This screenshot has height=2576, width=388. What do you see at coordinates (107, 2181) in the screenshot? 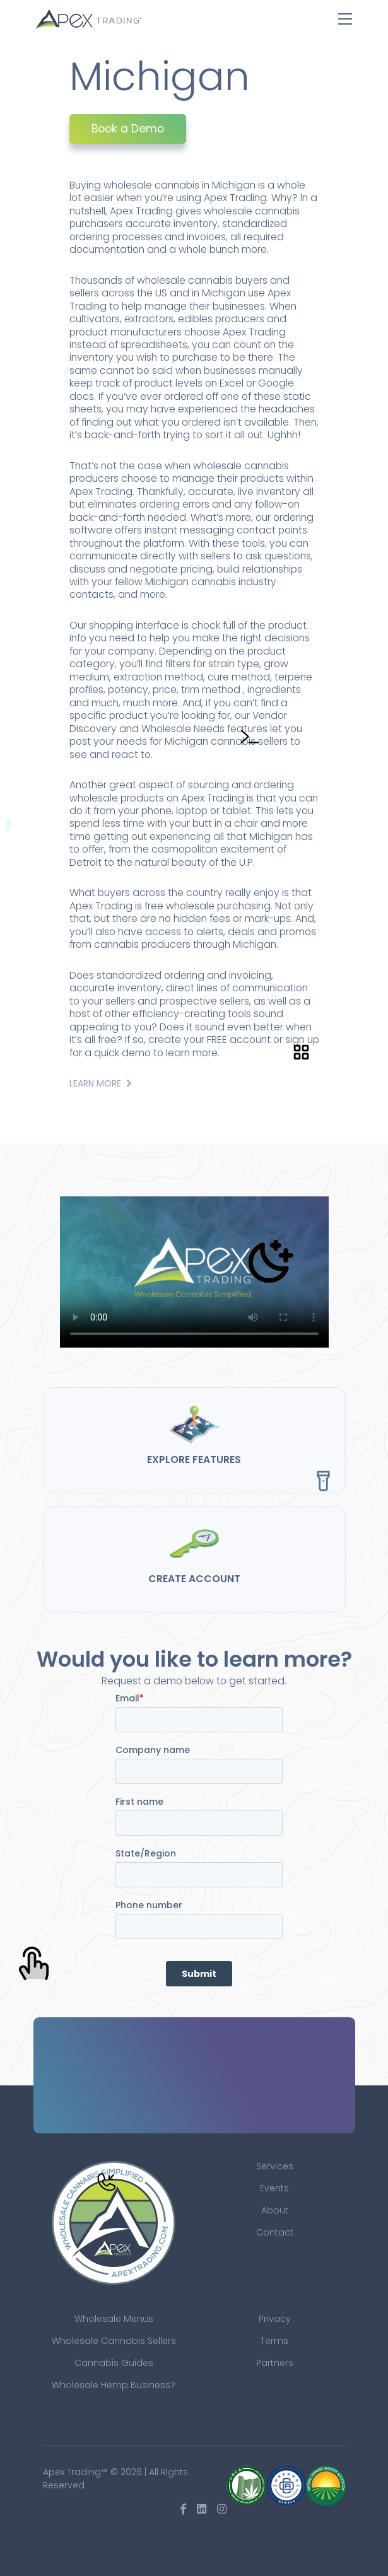
I see `indicates an incoming phone call` at bounding box center [107, 2181].